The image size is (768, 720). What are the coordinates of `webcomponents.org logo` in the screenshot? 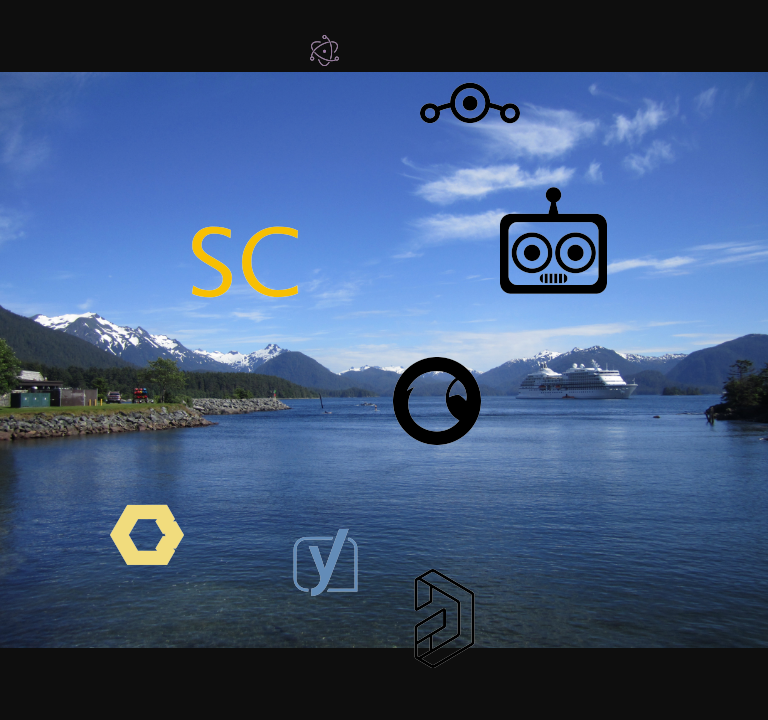 It's located at (147, 535).